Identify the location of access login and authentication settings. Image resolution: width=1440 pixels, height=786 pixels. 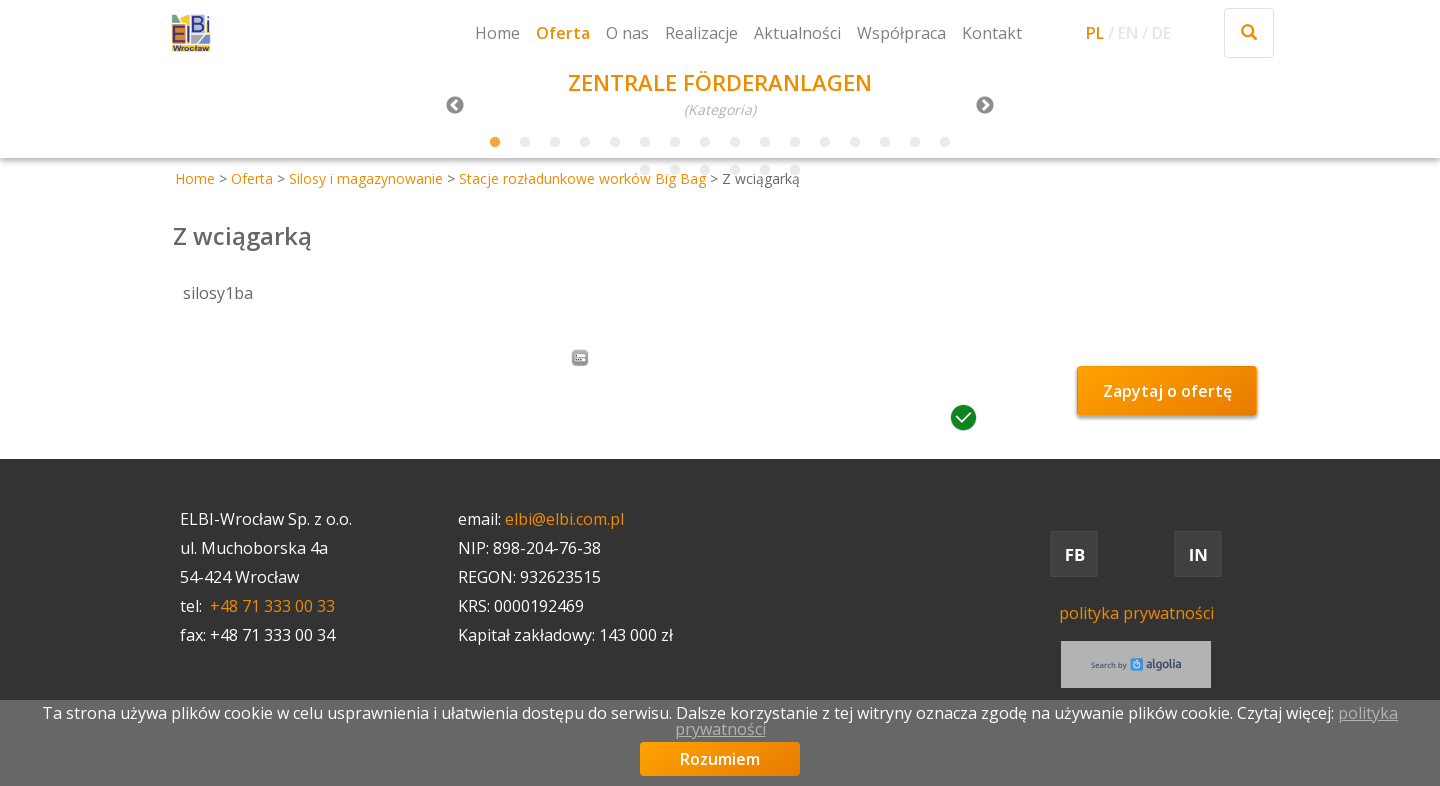
(580, 358).